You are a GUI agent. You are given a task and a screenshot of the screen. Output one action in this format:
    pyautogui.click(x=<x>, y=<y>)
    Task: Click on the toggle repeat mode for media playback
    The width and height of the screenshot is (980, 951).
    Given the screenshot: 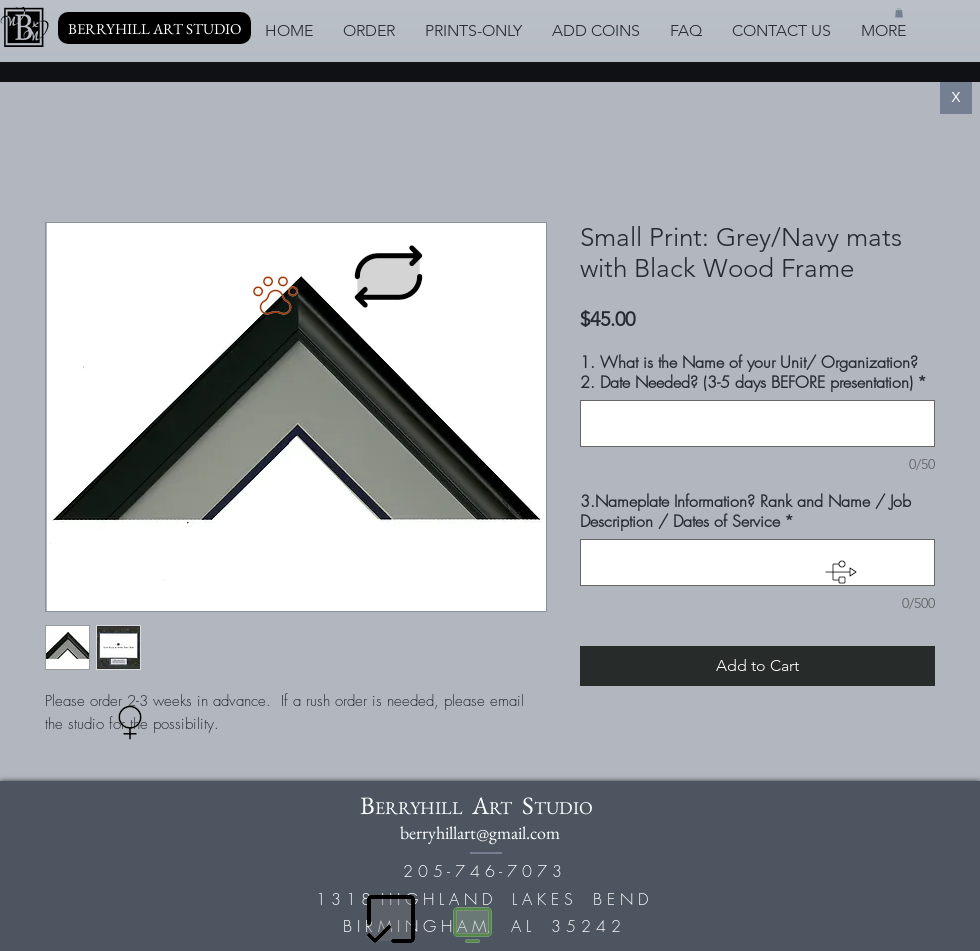 What is the action you would take?
    pyautogui.click(x=388, y=276)
    